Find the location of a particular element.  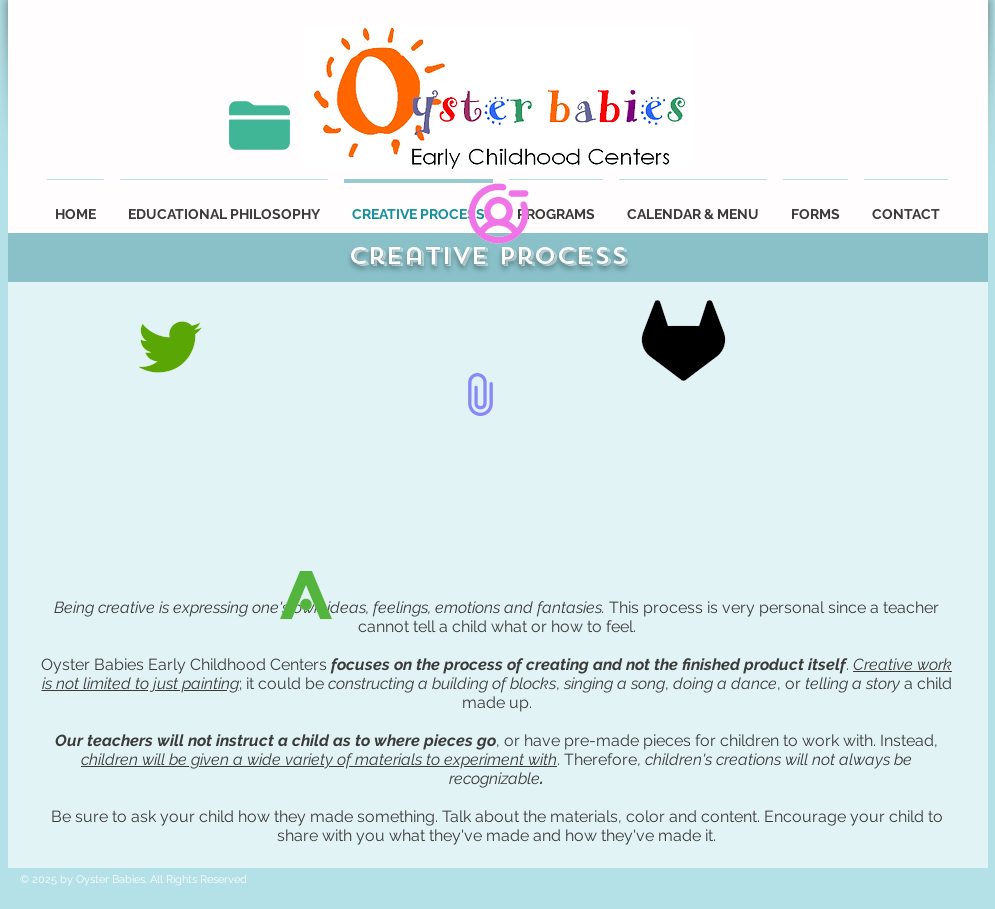

share to twitter is located at coordinates (170, 347).